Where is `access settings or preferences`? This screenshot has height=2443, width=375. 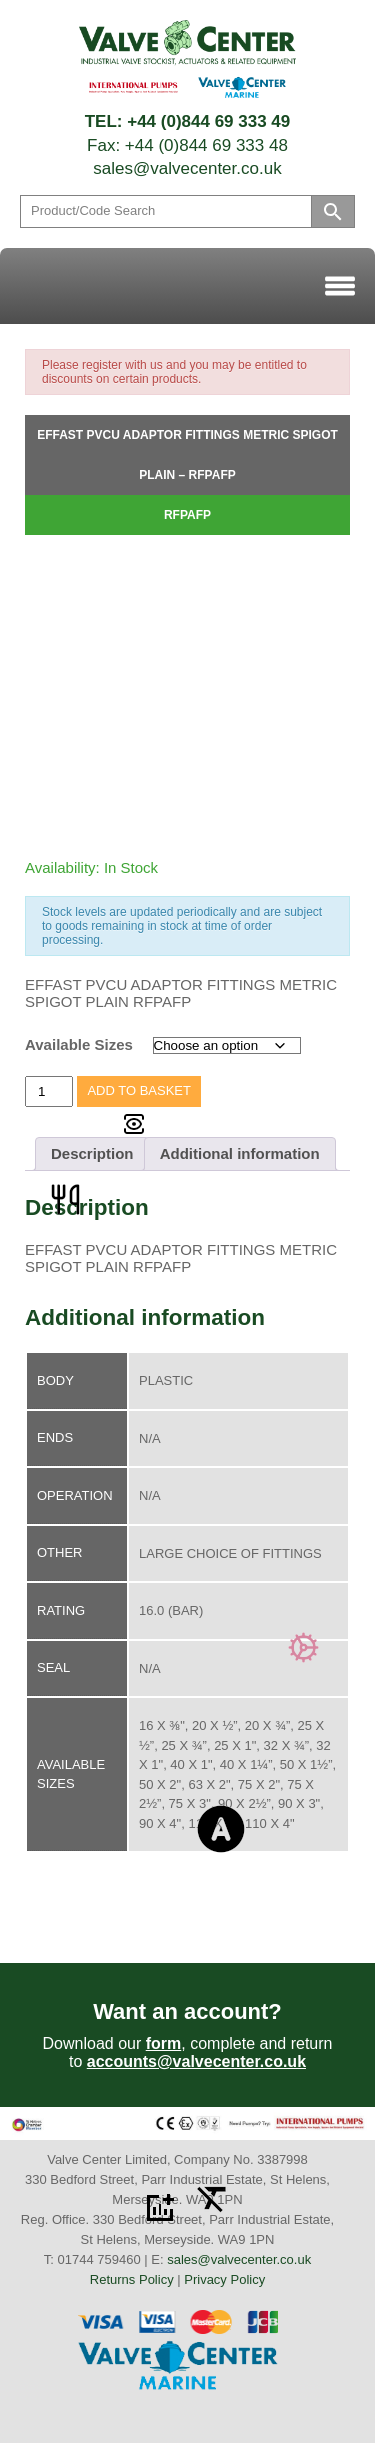
access settings or preferences is located at coordinates (303, 1647).